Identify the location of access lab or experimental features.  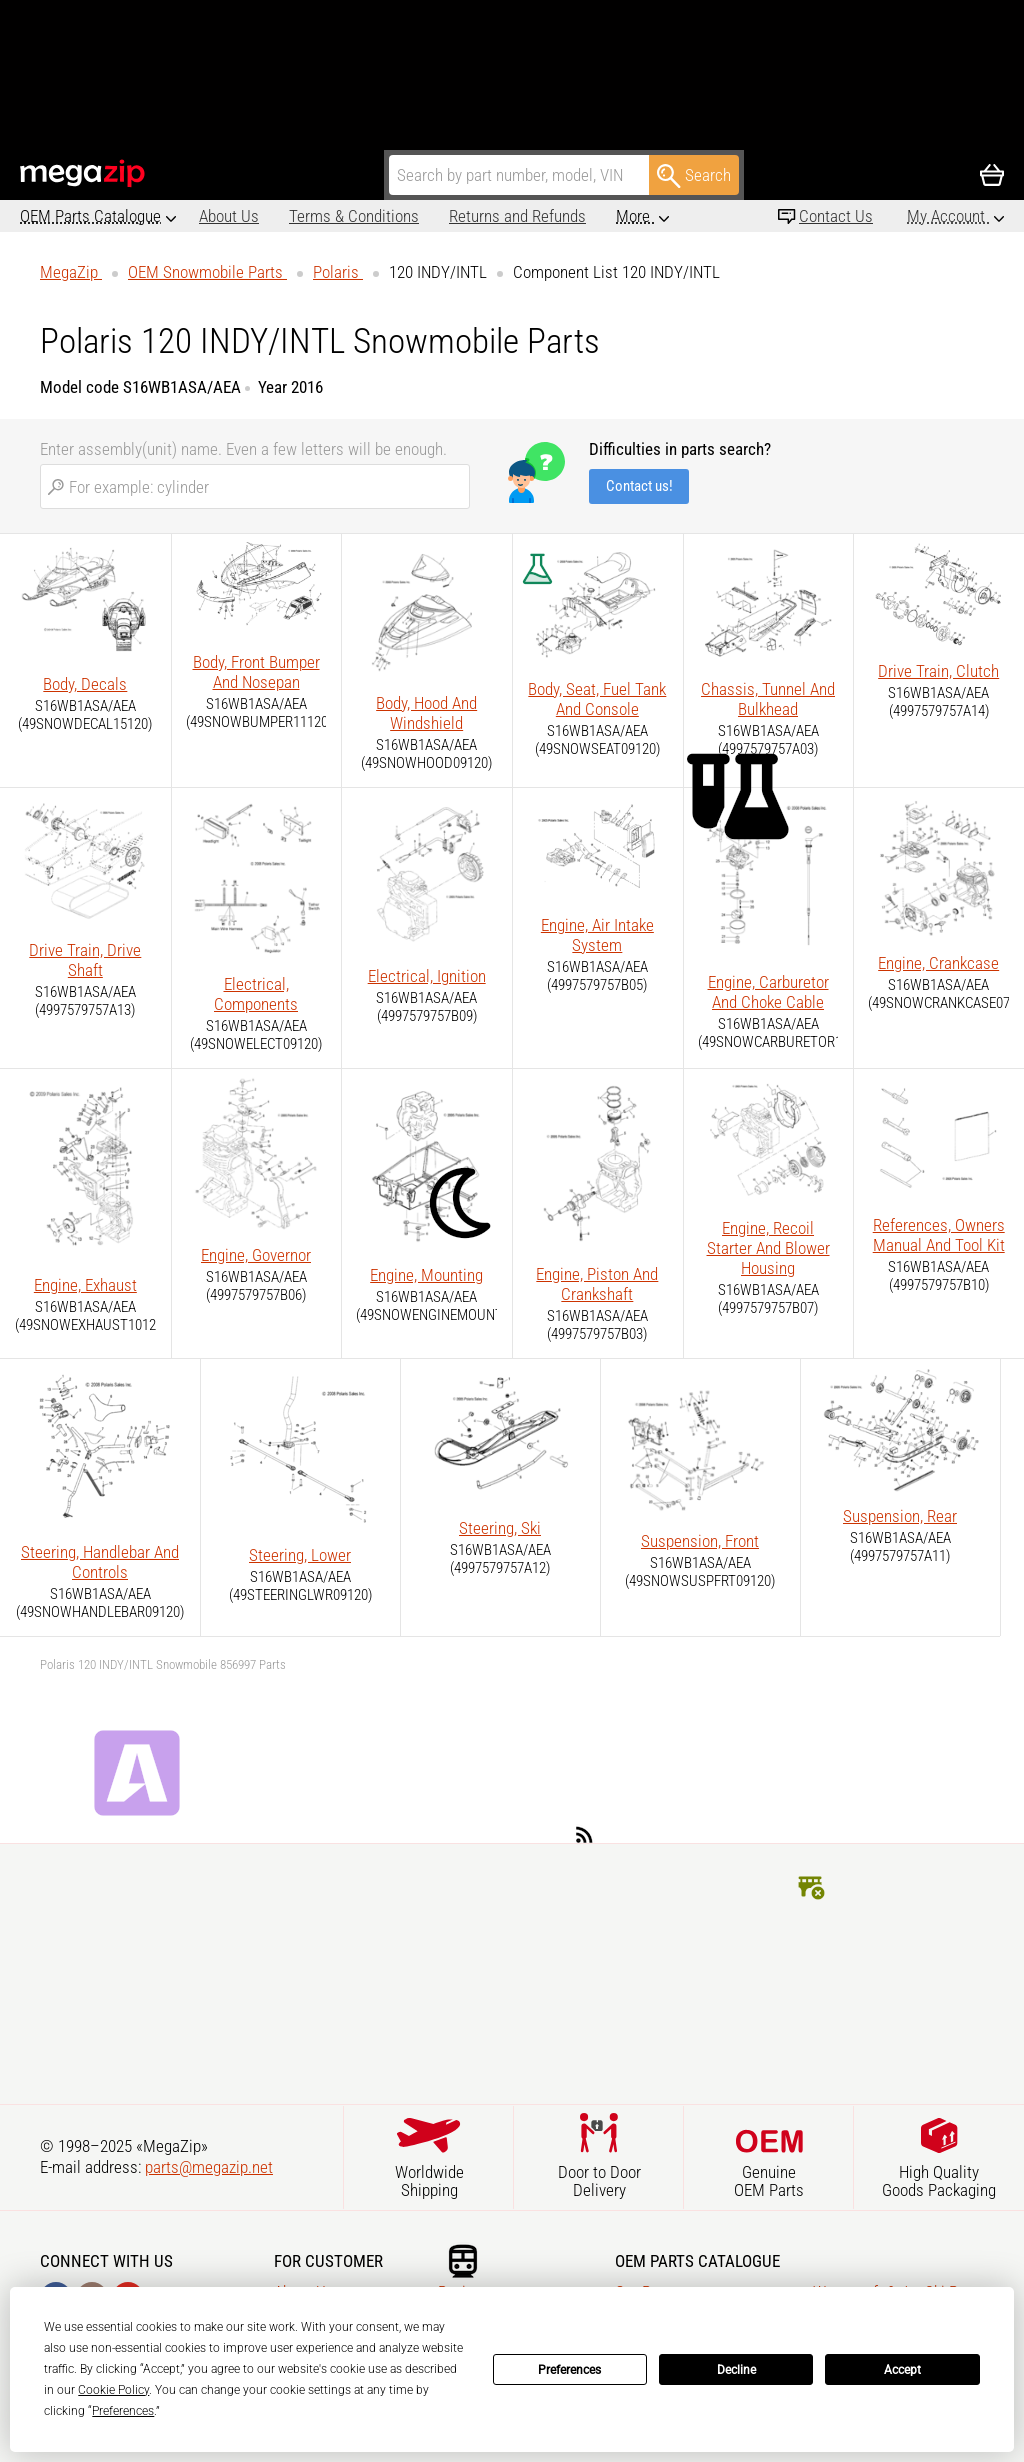
(537, 569).